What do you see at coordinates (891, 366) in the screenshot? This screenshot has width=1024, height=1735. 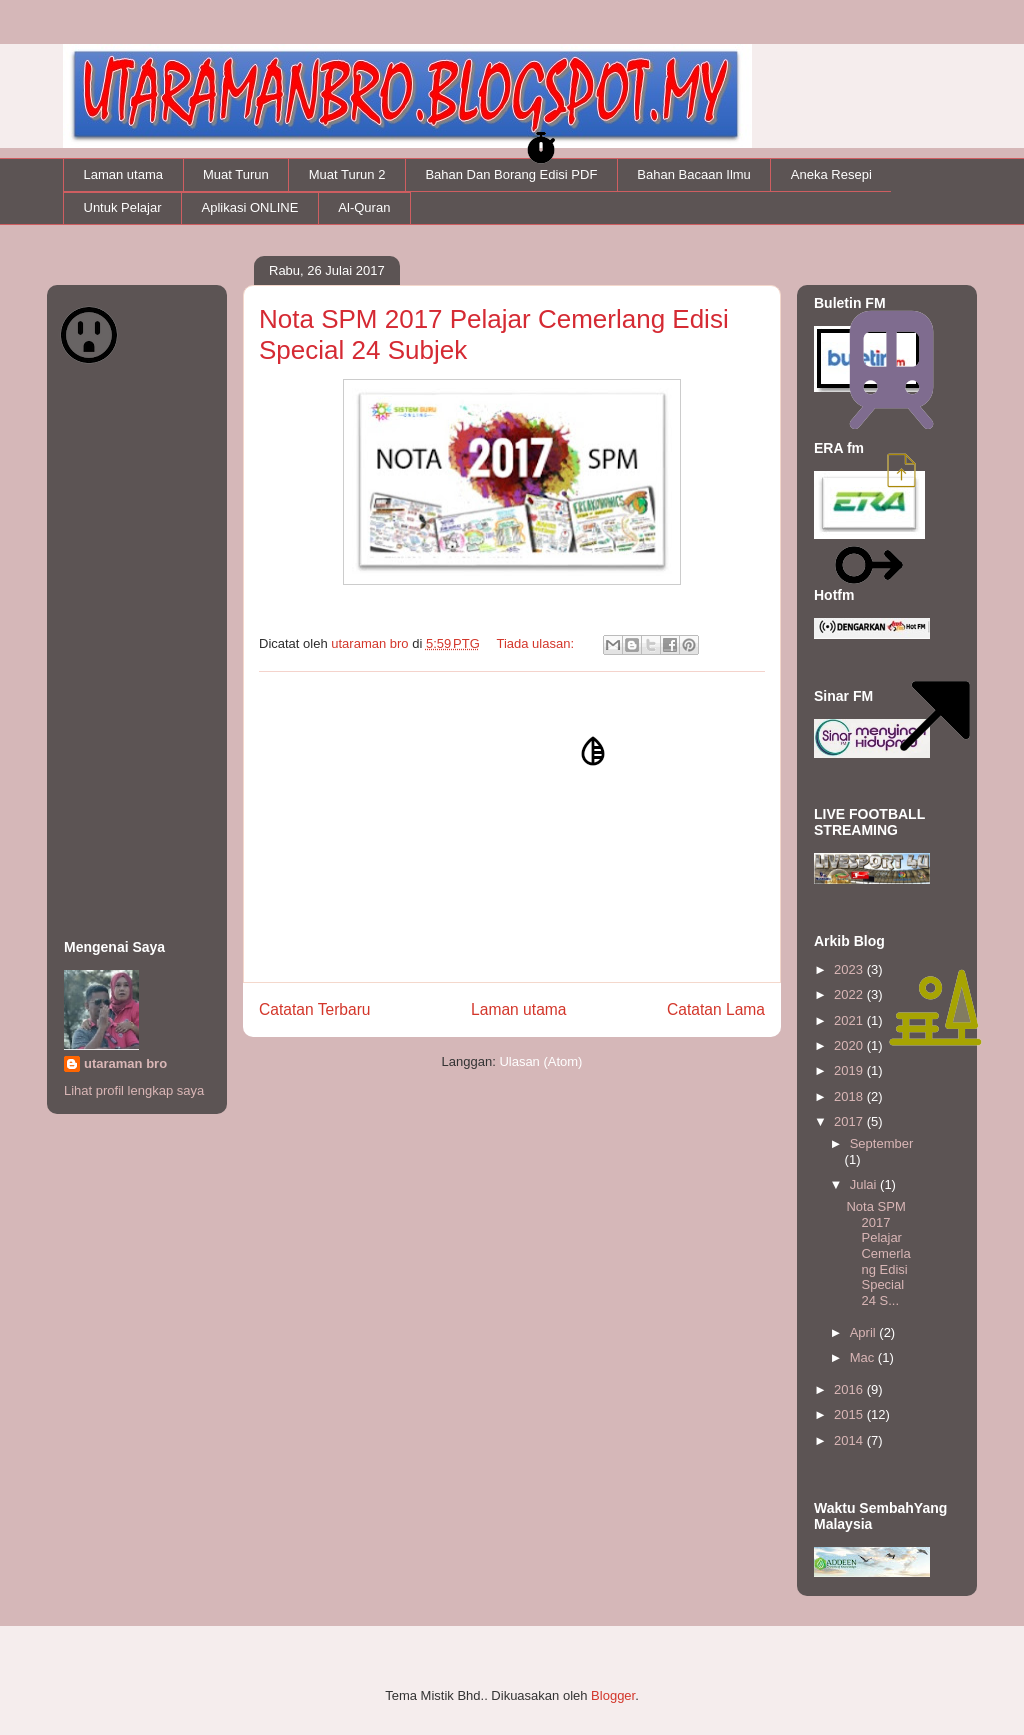 I see `access subway or metro transit information` at bounding box center [891, 366].